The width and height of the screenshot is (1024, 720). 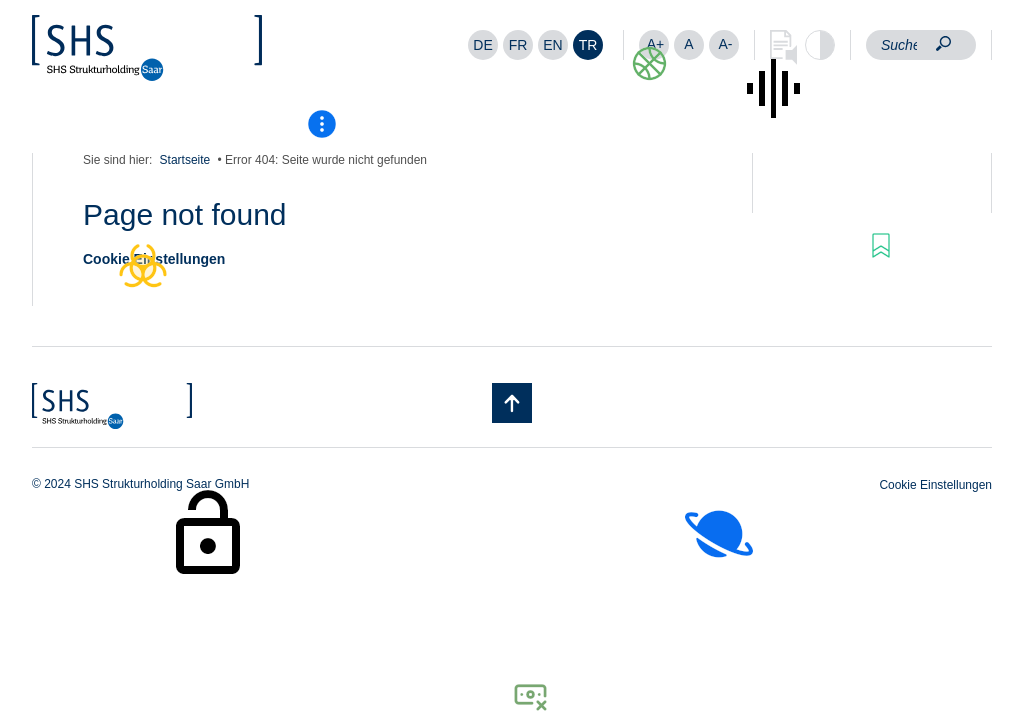 I want to click on save item to bookmarks, so click(x=881, y=245).